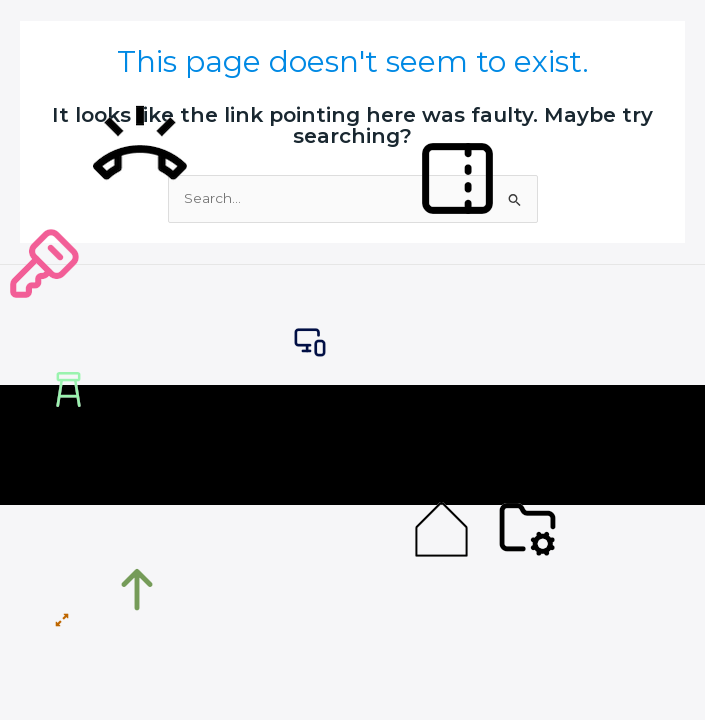  What do you see at coordinates (527, 528) in the screenshot?
I see `access folder settings` at bounding box center [527, 528].